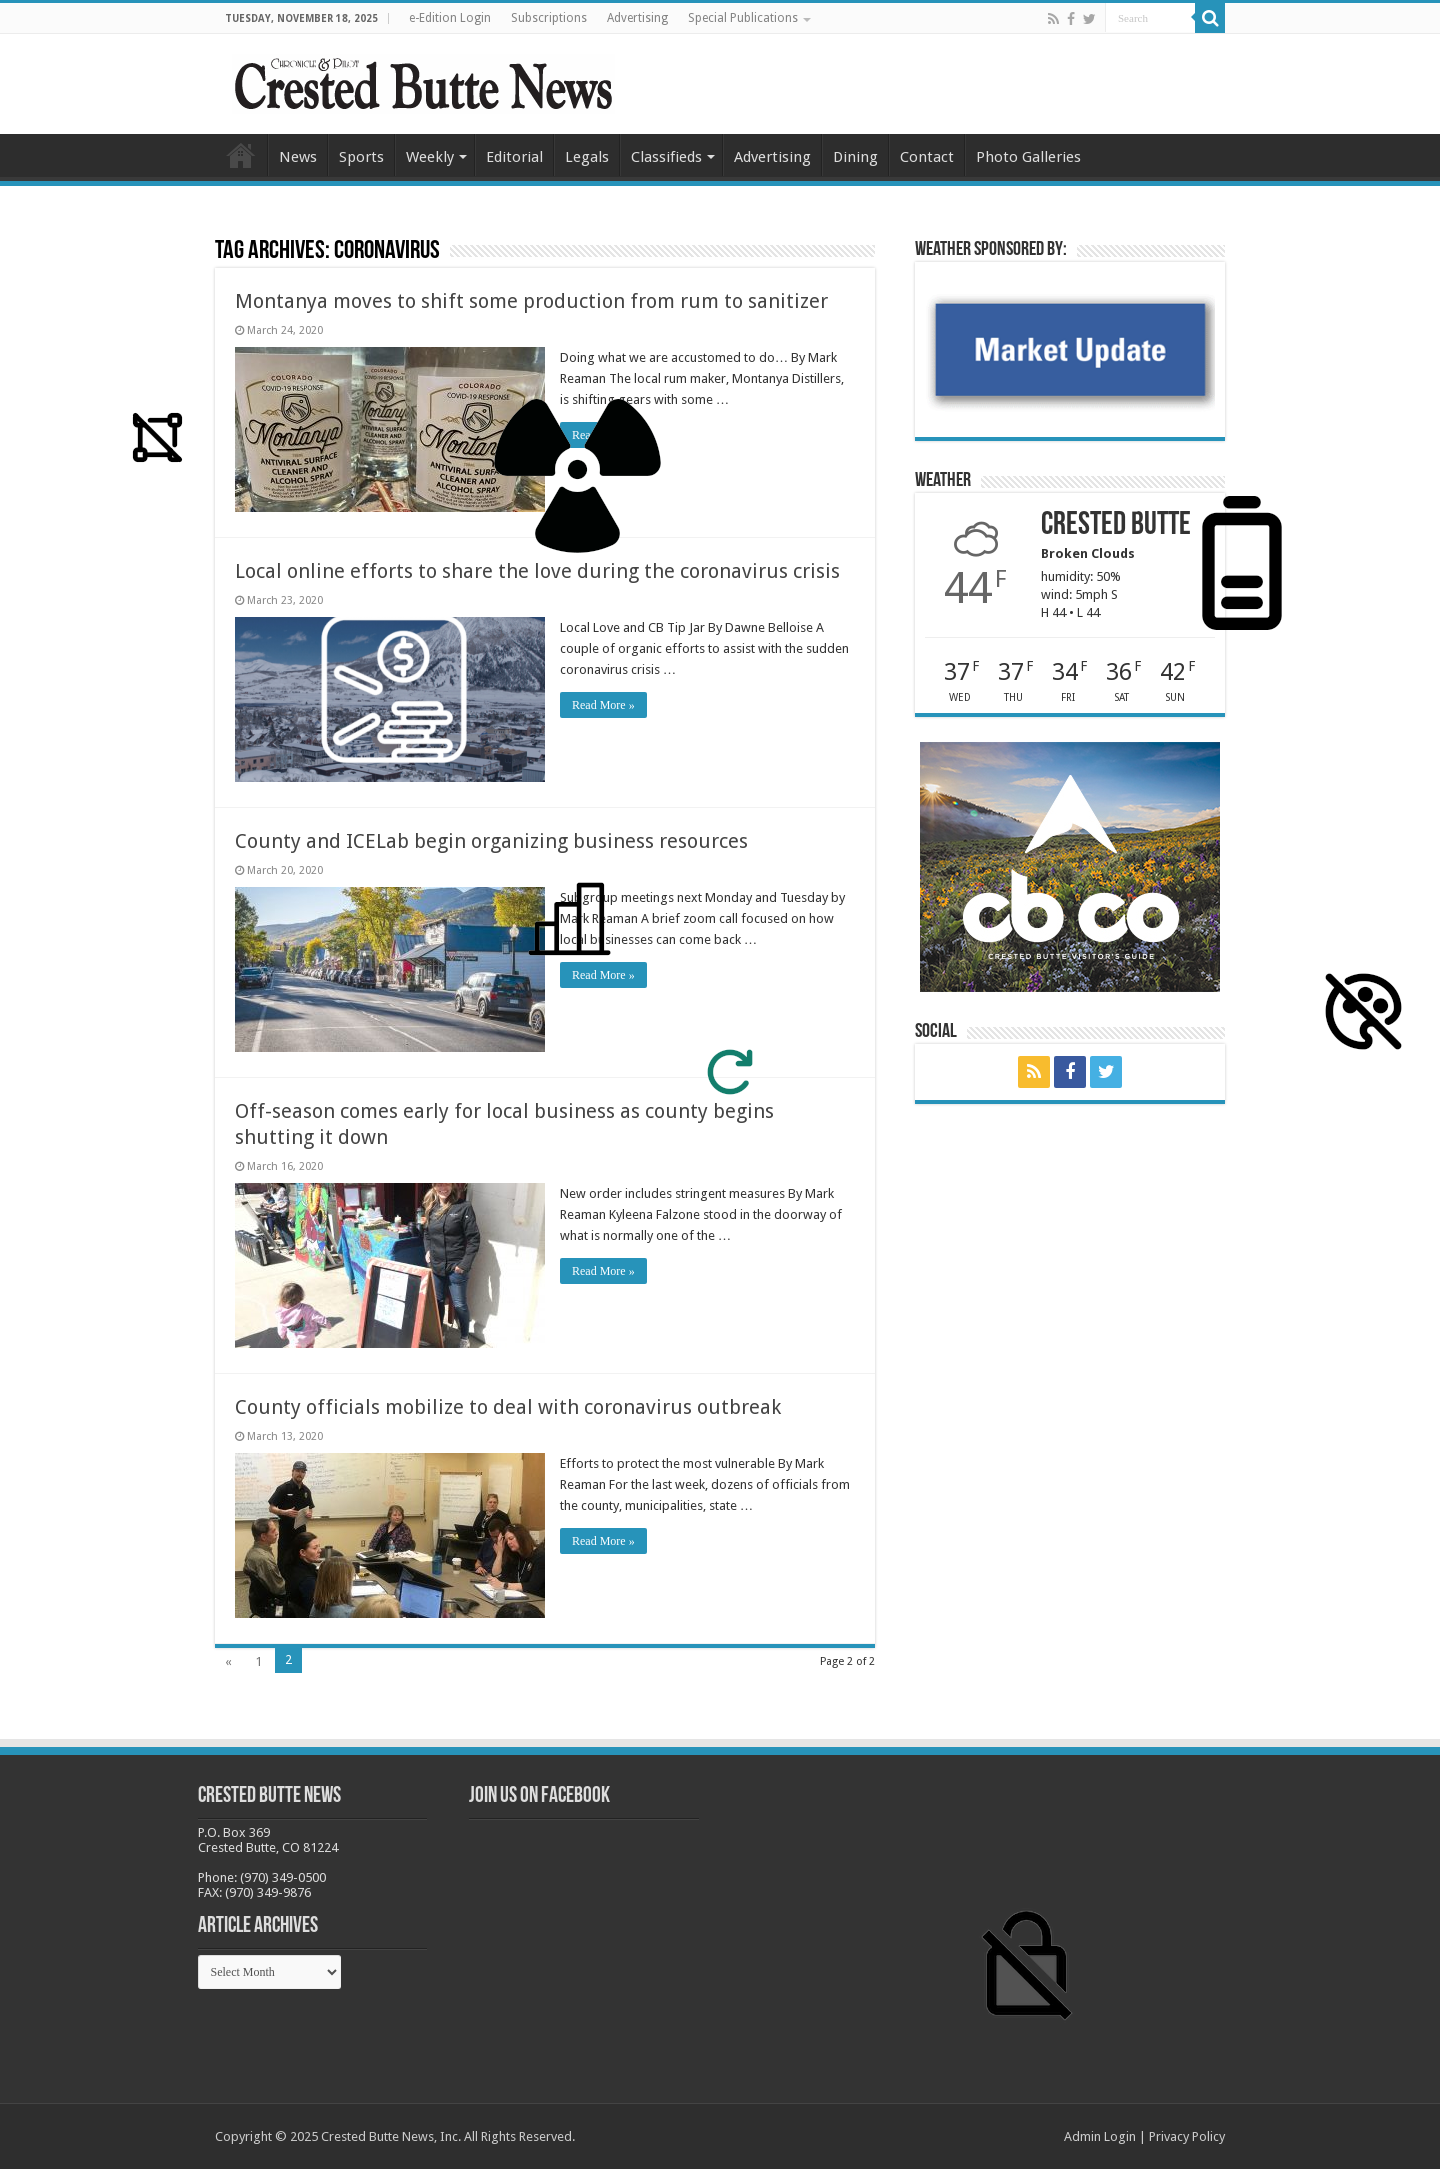 The image size is (1440, 2169). What do you see at coordinates (569, 920) in the screenshot?
I see `view analytics or statistics` at bounding box center [569, 920].